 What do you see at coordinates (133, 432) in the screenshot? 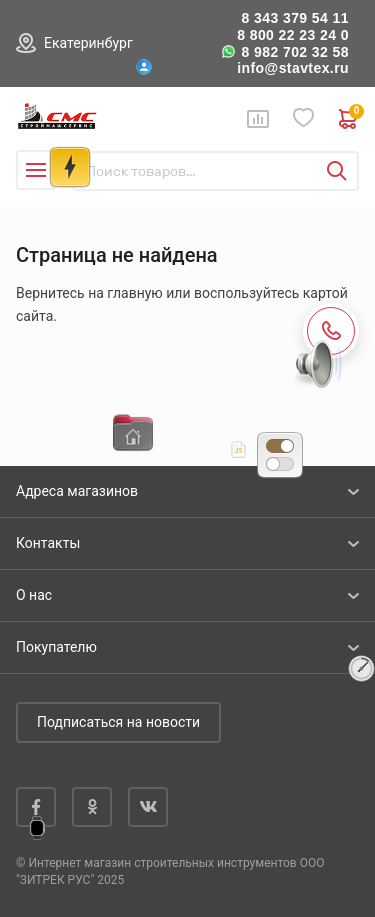
I see `access your home folder` at bounding box center [133, 432].